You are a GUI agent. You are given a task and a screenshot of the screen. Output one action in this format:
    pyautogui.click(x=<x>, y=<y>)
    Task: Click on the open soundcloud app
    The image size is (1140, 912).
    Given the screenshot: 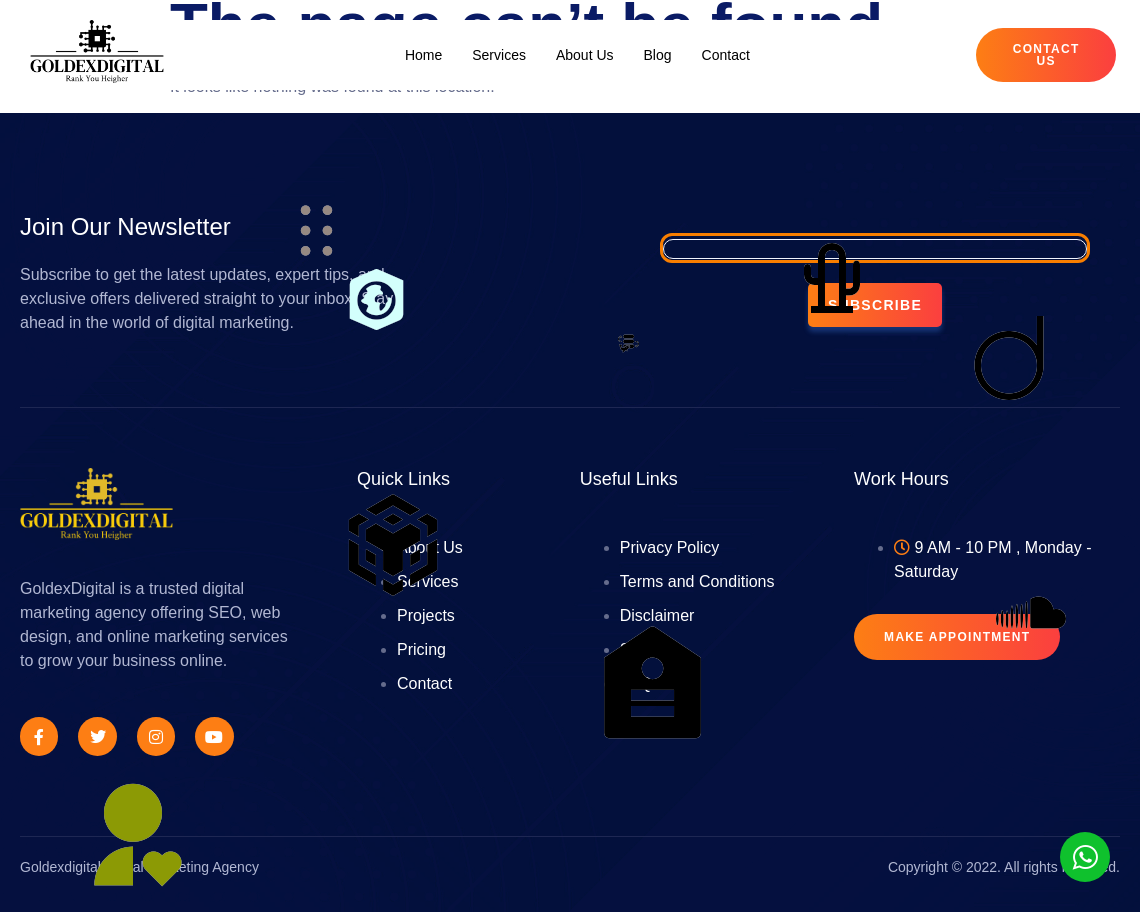 What is the action you would take?
    pyautogui.click(x=1031, y=611)
    